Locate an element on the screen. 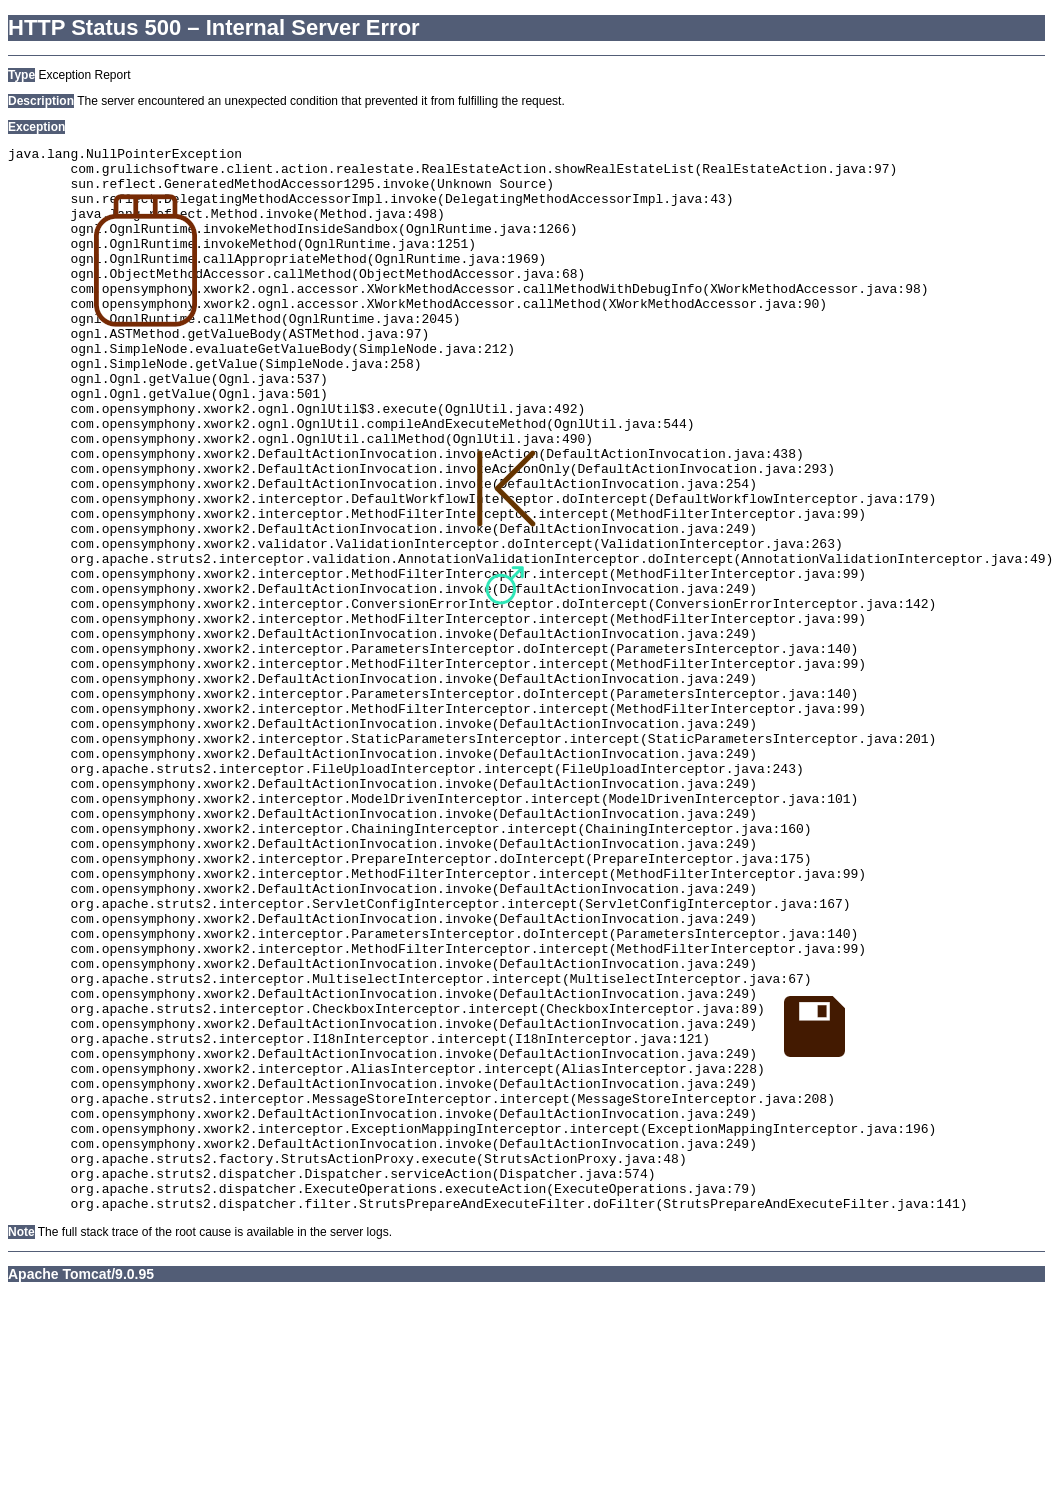 The height and width of the screenshot is (1509, 1053). save current file or document is located at coordinates (814, 1026).